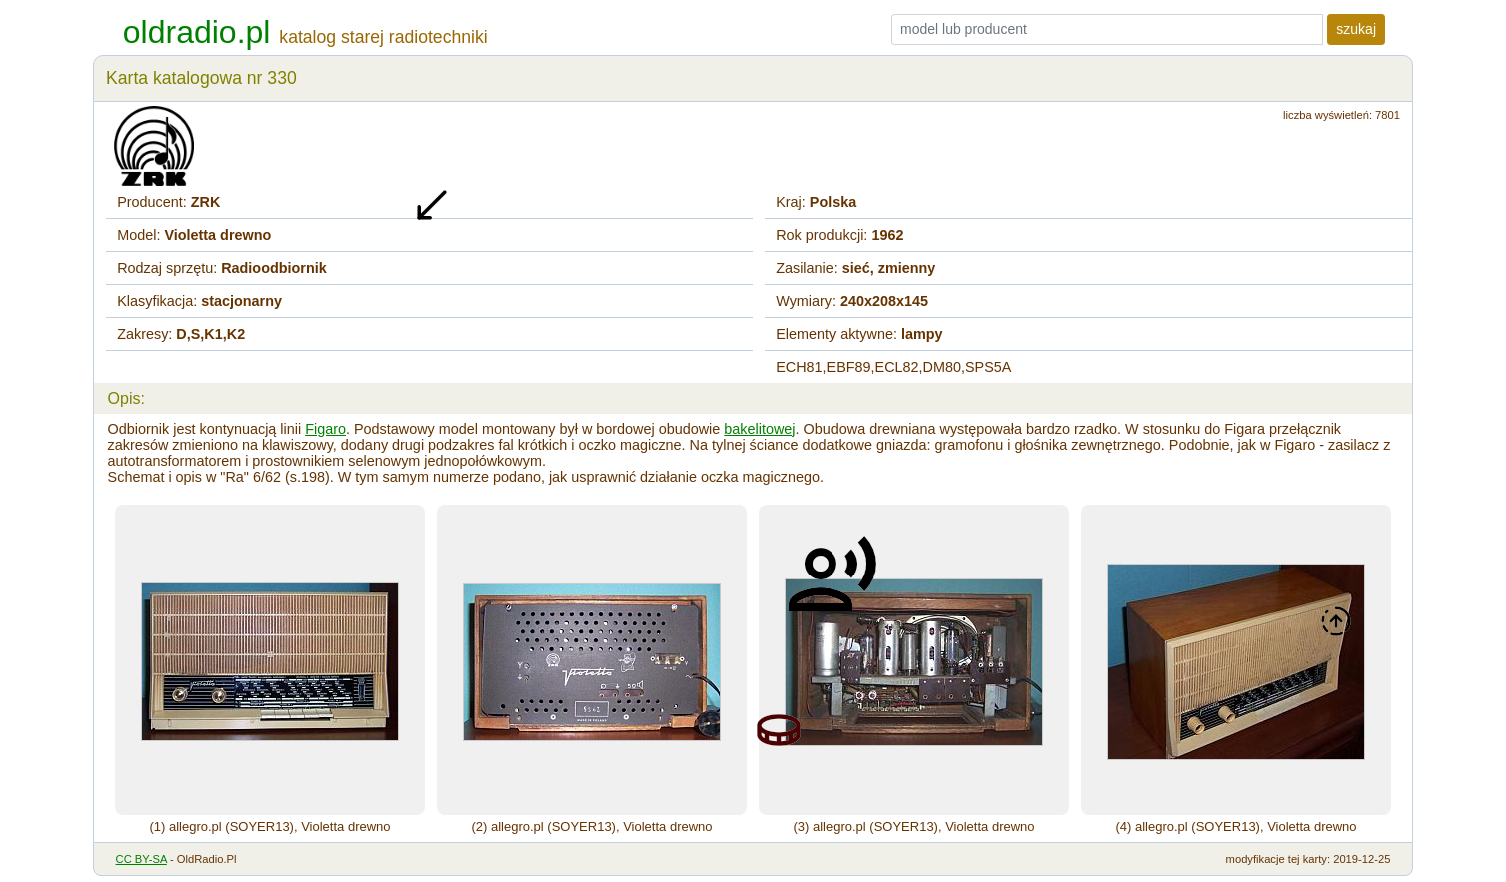 The height and width of the screenshot is (882, 1506). Describe the element at coordinates (779, 730) in the screenshot. I see `view your coin balance or currency` at that location.